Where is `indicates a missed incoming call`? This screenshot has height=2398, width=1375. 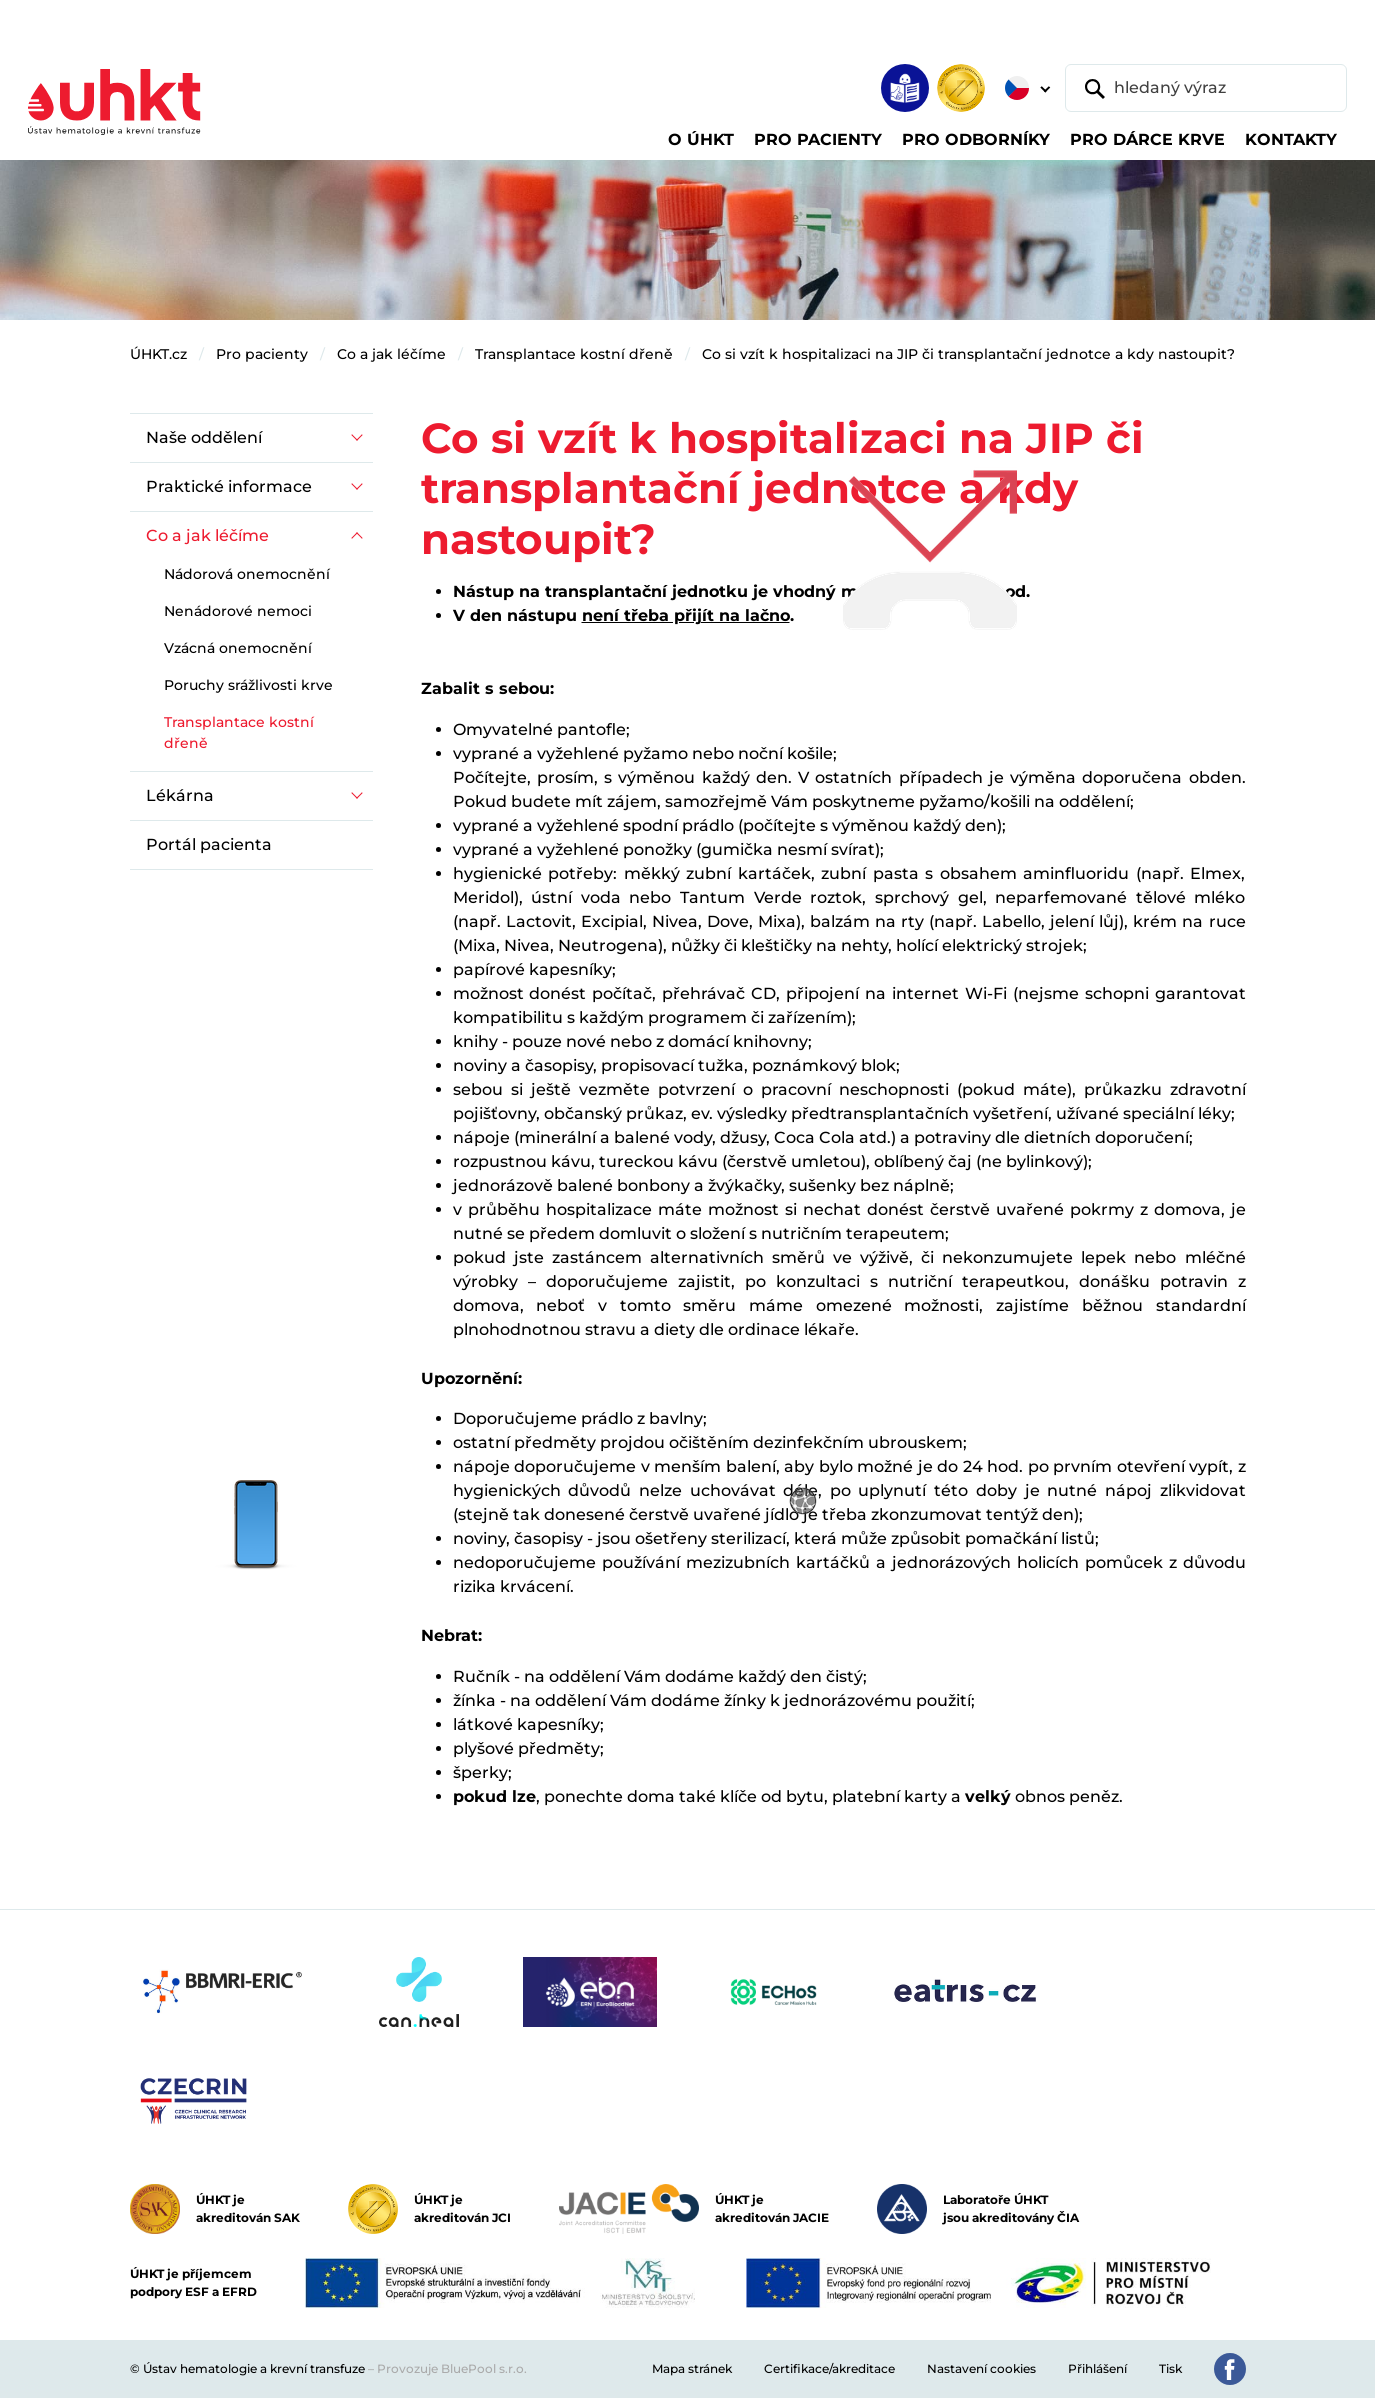
indicates a missed incoming call is located at coordinates (930, 550).